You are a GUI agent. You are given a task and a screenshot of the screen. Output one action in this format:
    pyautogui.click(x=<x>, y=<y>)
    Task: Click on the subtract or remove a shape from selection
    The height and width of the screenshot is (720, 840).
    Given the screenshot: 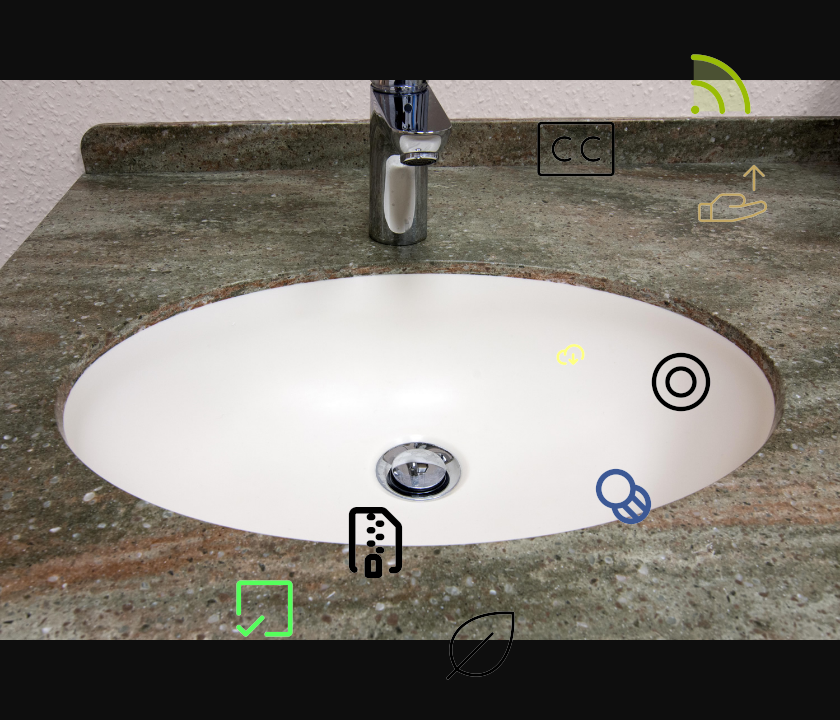 What is the action you would take?
    pyautogui.click(x=623, y=496)
    